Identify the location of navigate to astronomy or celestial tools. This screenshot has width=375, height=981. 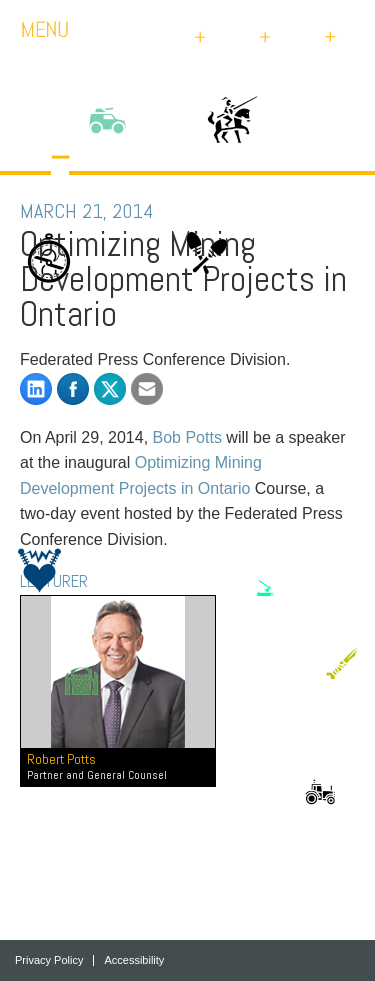
(49, 258).